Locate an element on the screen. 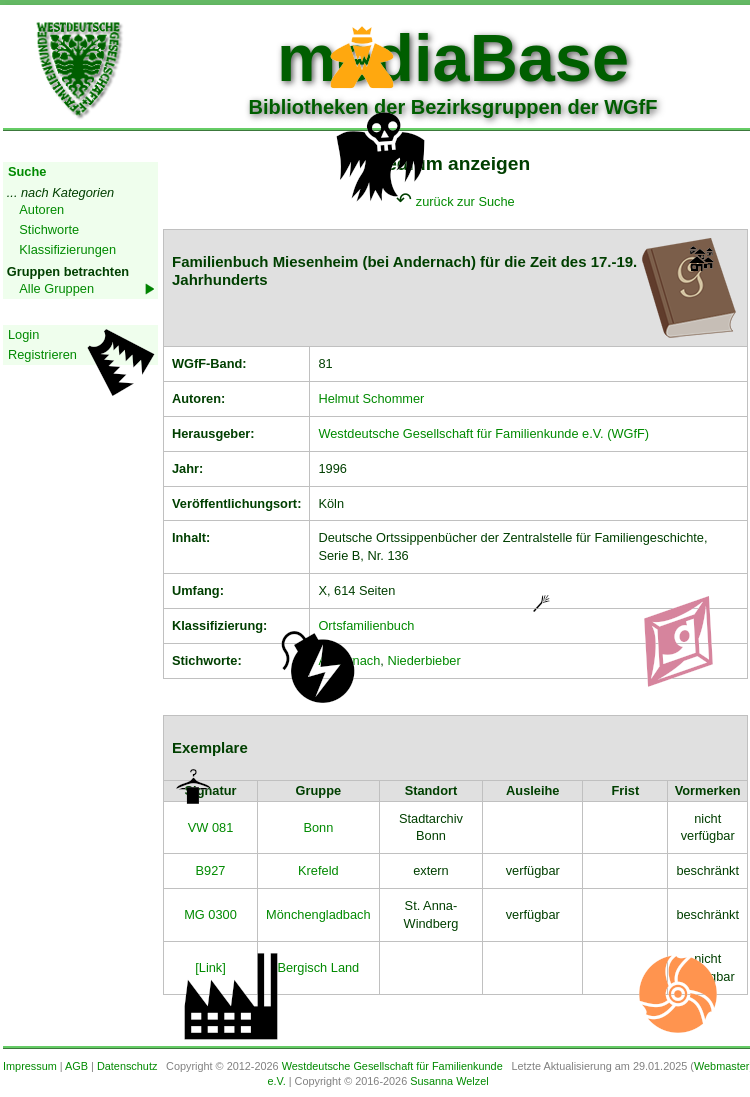  browse clothing or wardrobe items is located at coordinates (193, 786).